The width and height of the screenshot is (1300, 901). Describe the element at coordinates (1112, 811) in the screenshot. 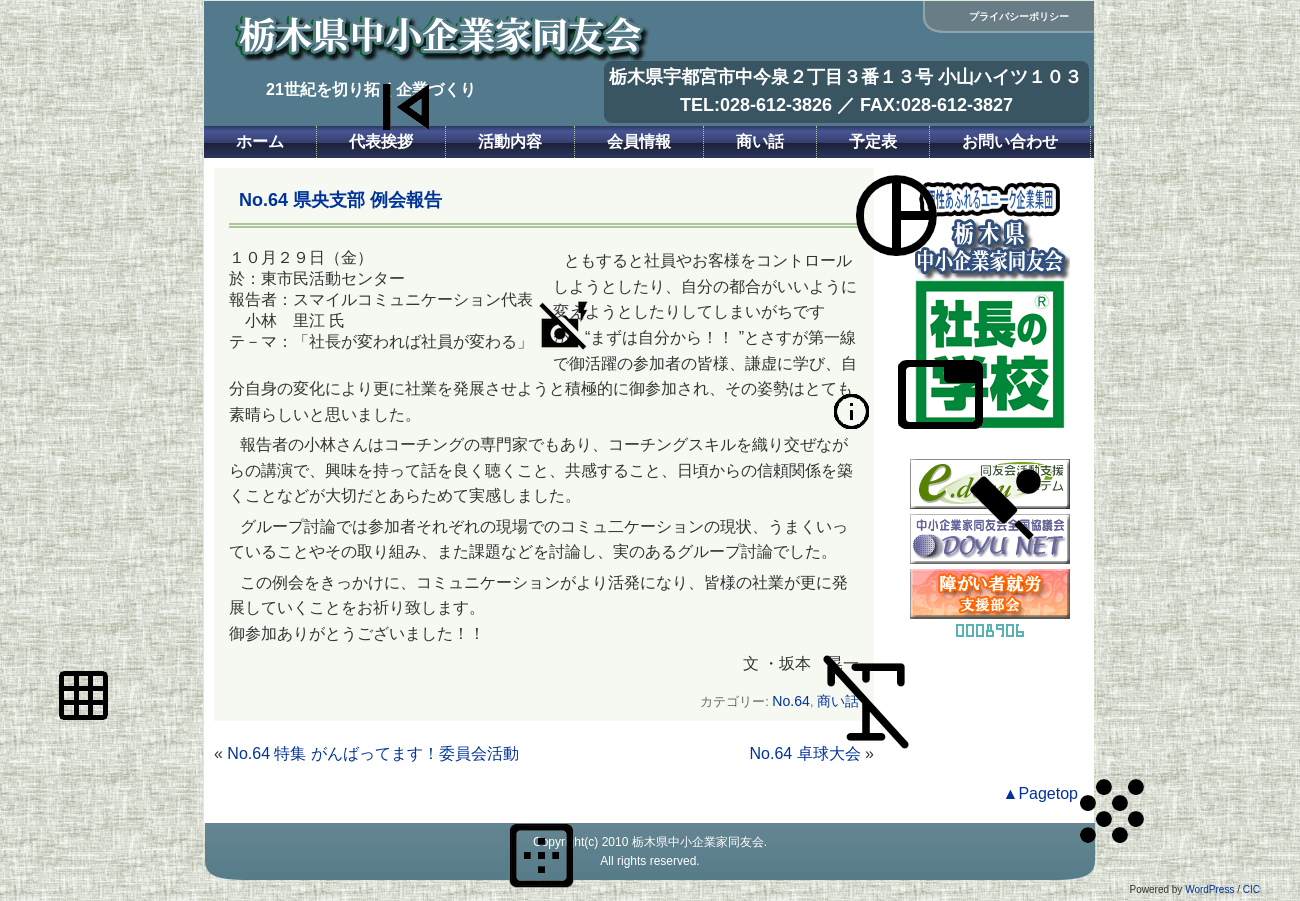

I see `apply a film grain or noise effect` at that location.